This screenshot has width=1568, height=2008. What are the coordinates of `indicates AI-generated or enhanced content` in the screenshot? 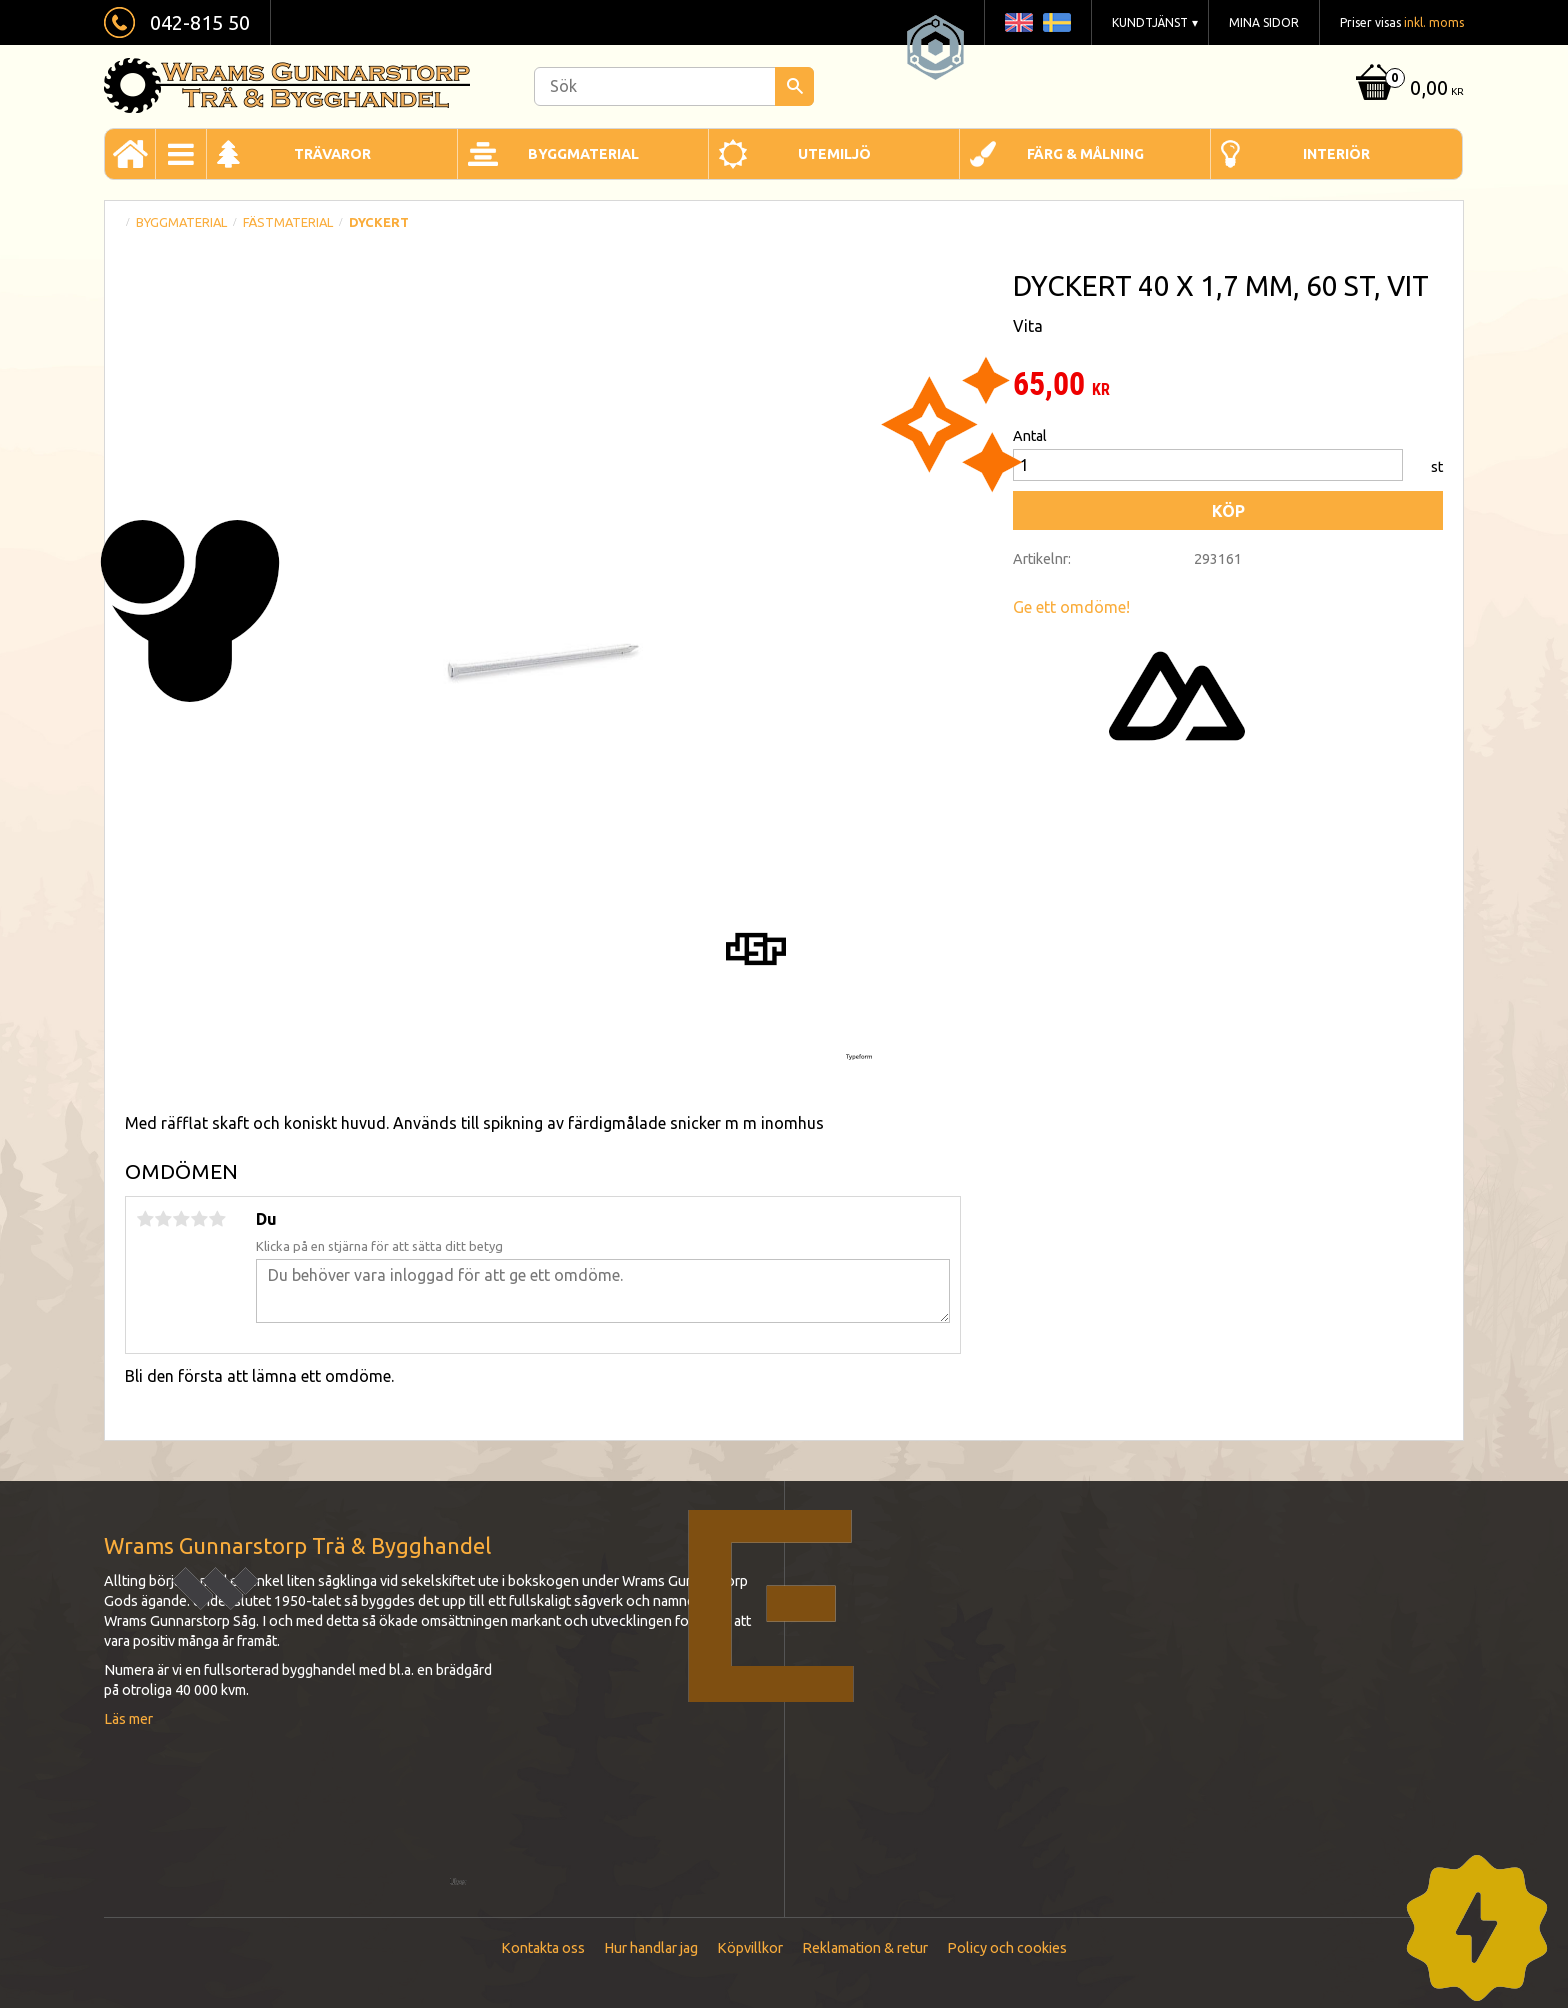 It's located at (954, 424).